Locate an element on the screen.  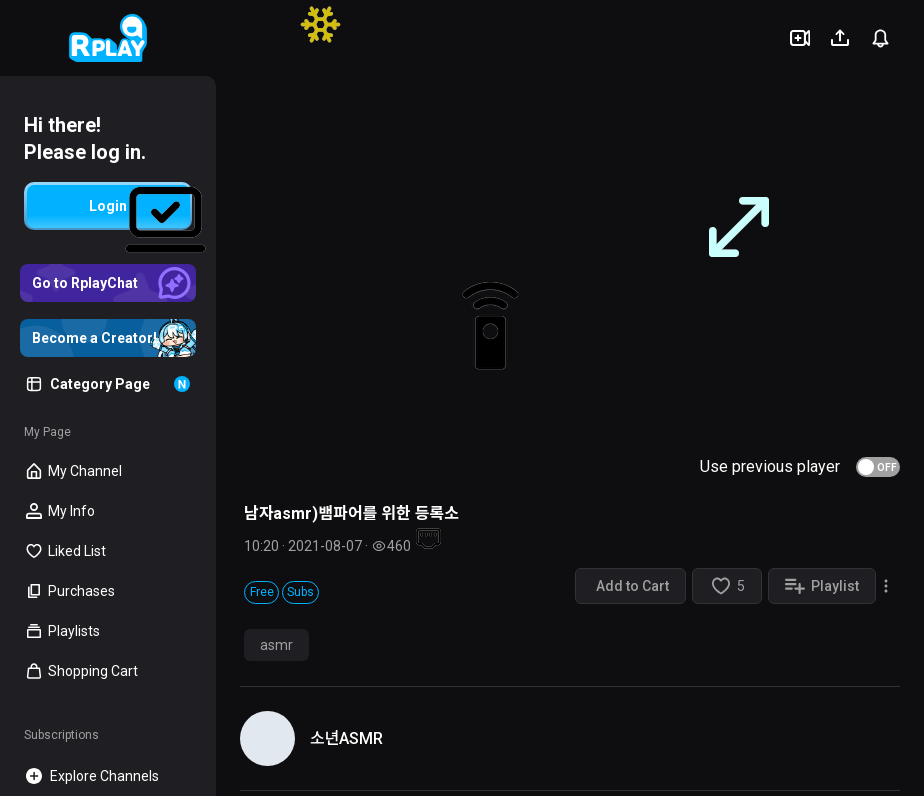
access remote control settings is located at coordinates (490, 327).